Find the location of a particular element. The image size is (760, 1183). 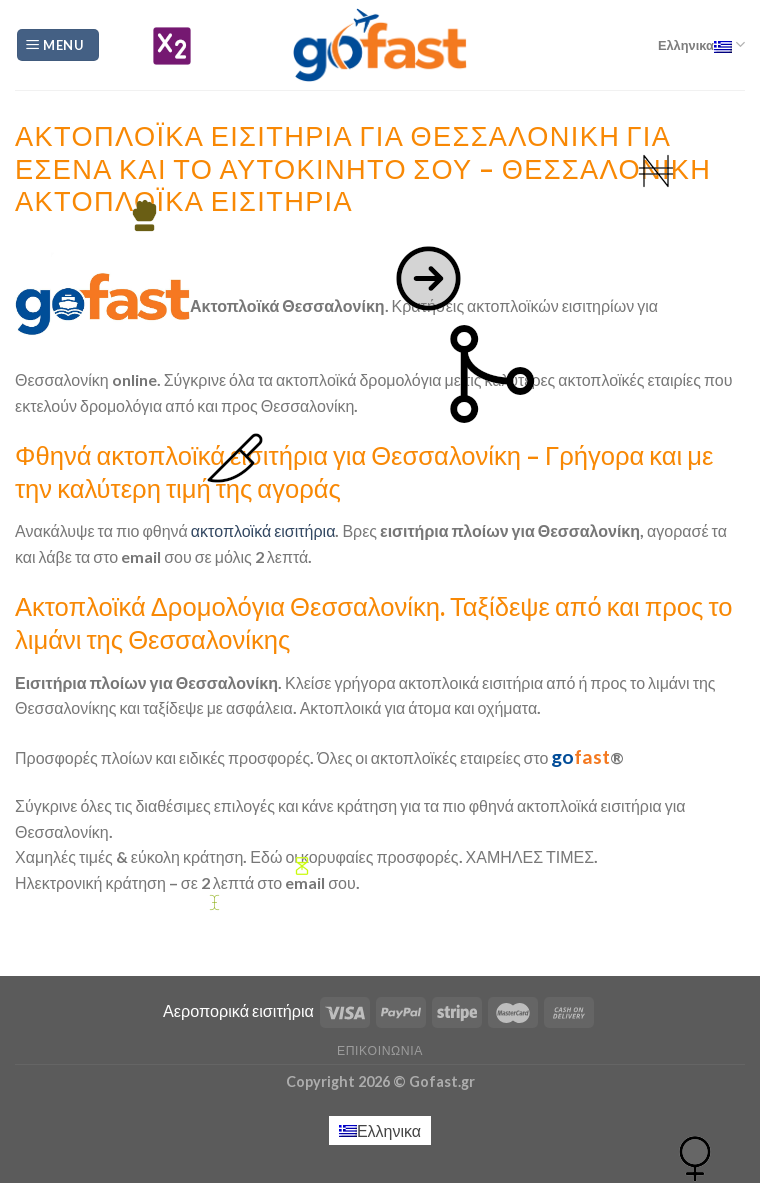

indicates Nigerian naira currency is located at coordinates (656, 171).